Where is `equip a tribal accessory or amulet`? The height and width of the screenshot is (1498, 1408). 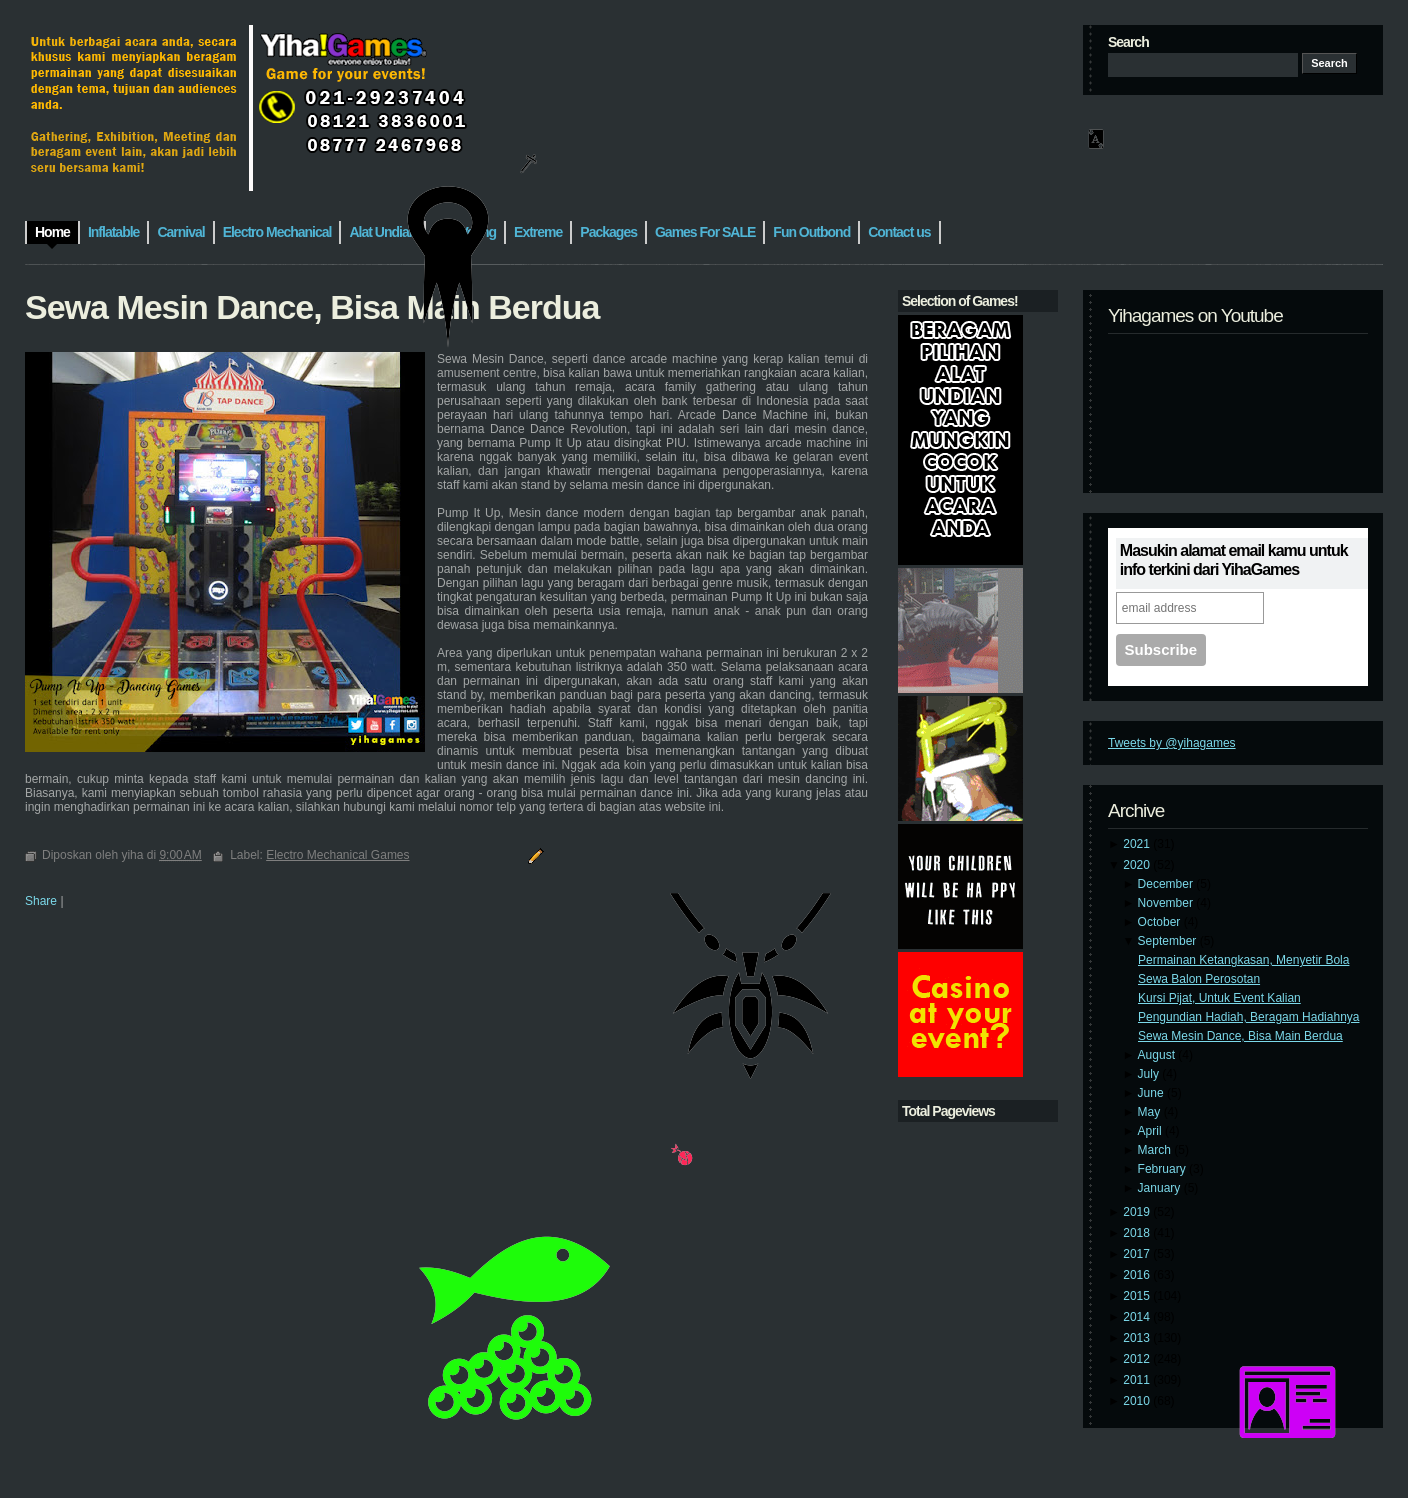 equip a tribal accessory or amulet is located at coordinates (750, 986).